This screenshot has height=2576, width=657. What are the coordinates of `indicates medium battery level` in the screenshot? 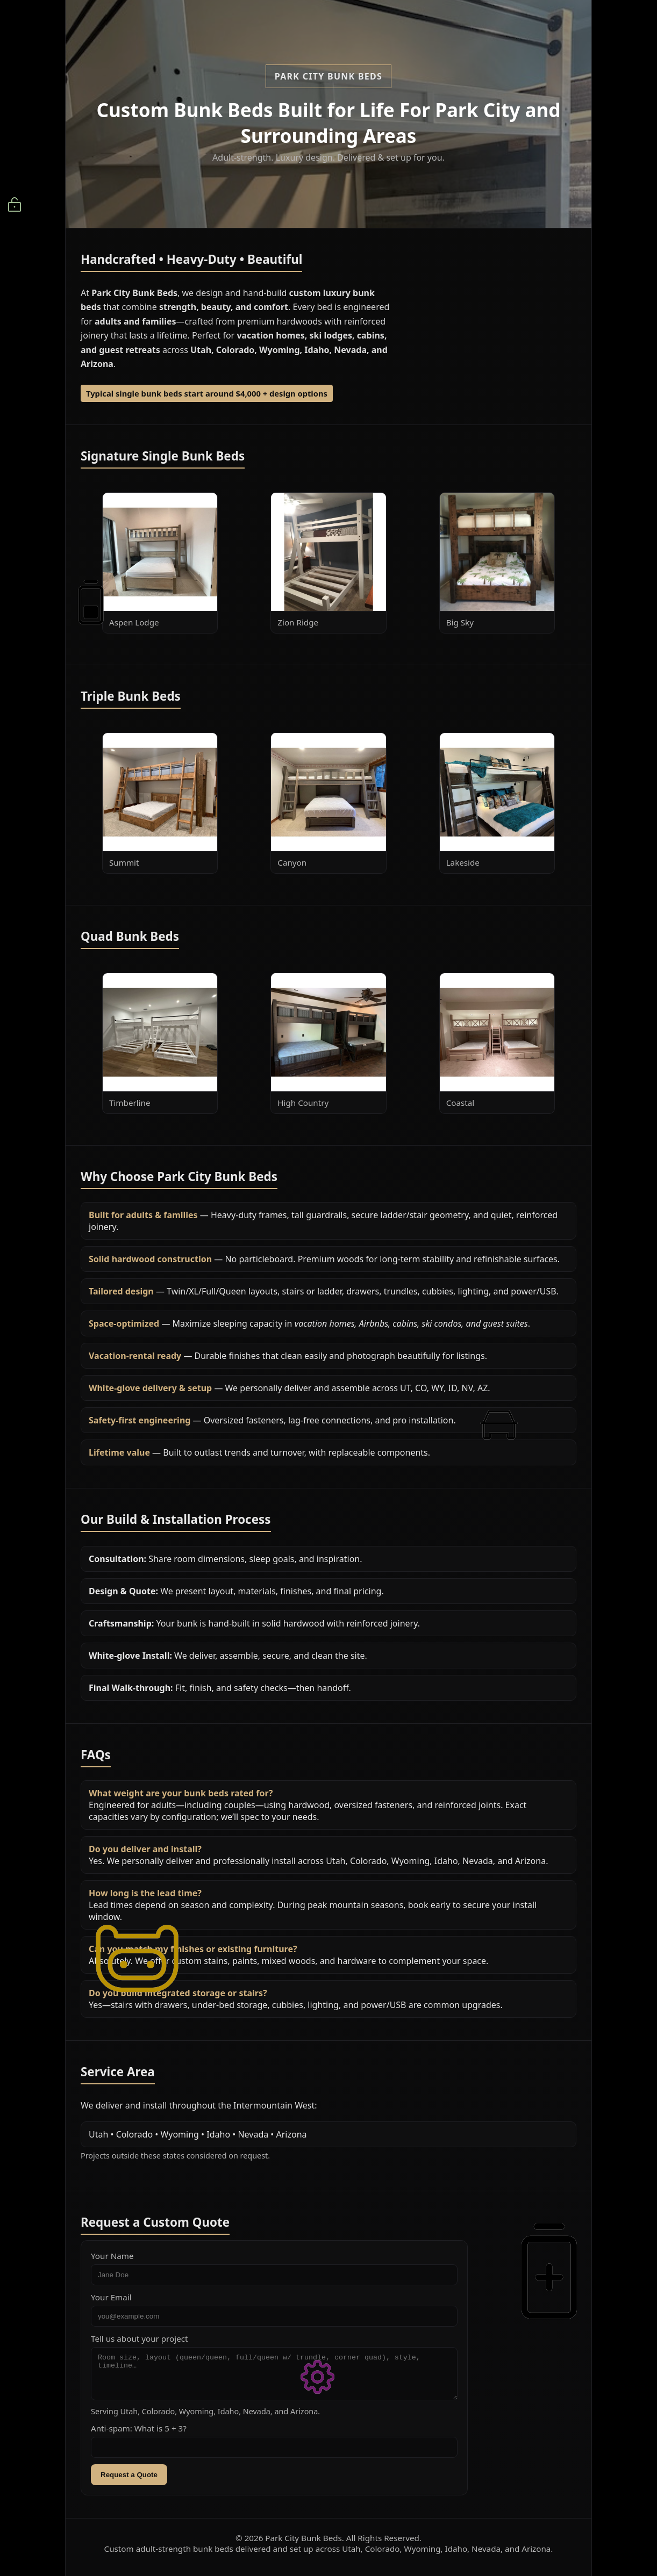 It's located at (91, 603).